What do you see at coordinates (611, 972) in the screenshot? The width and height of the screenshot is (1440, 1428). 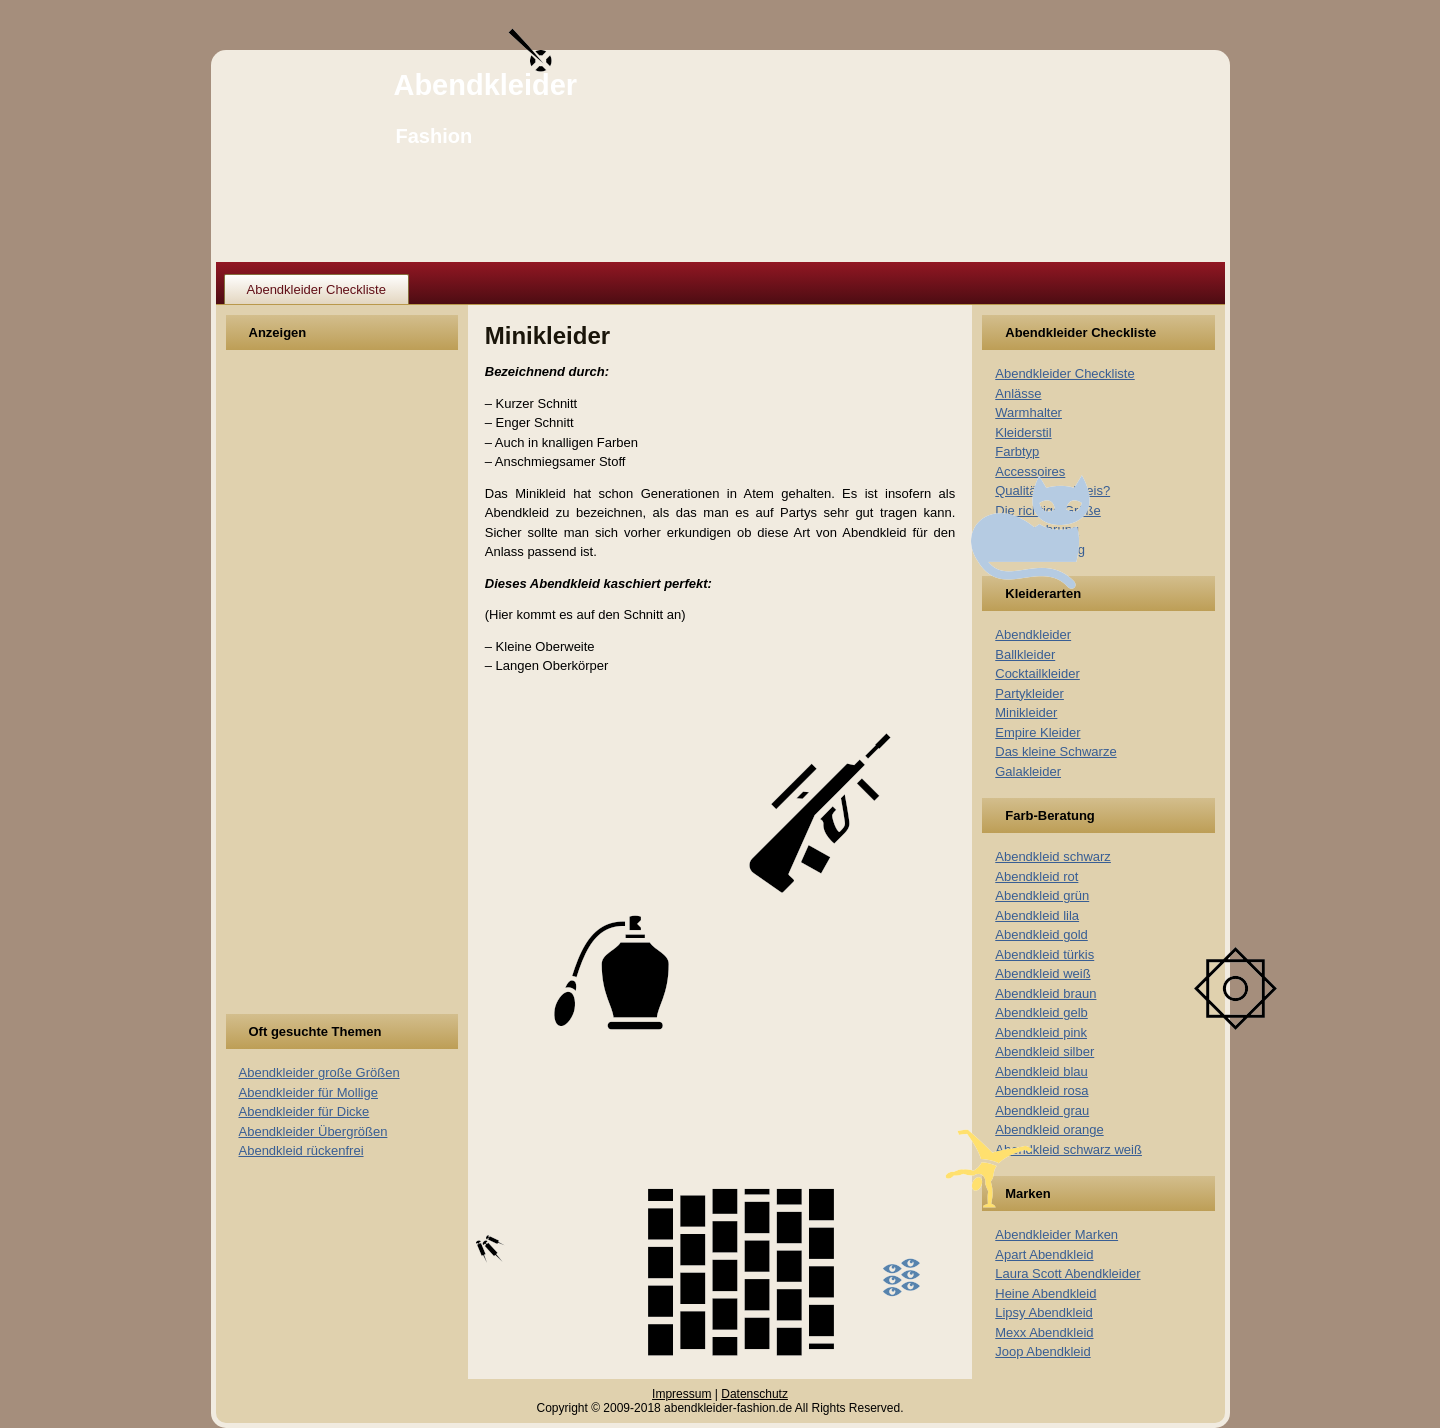 I see `browse fragrance or perfume items` at bounding box center [611, 972].